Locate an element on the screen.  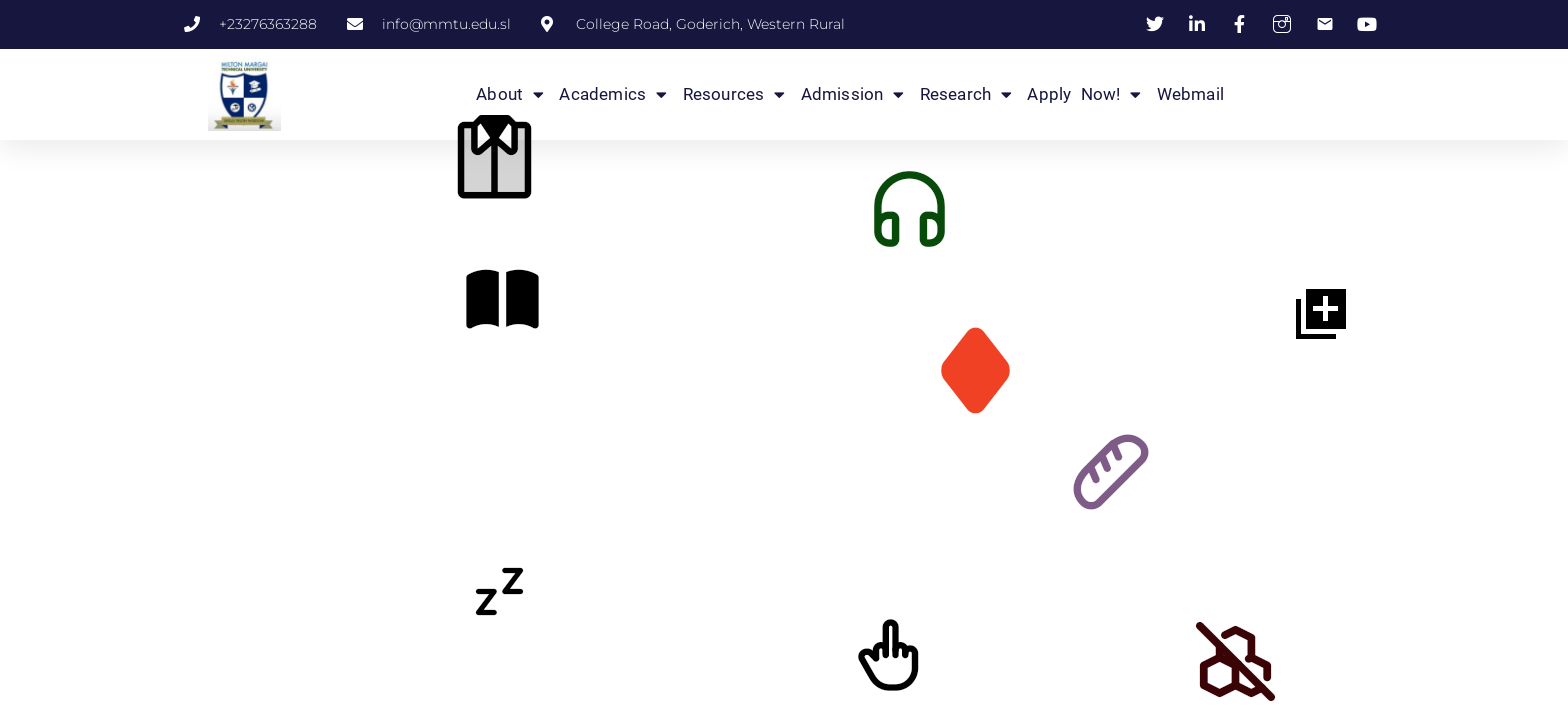
disable hexagonal grid or honeycomb view is located at coordinates (1235, 661).